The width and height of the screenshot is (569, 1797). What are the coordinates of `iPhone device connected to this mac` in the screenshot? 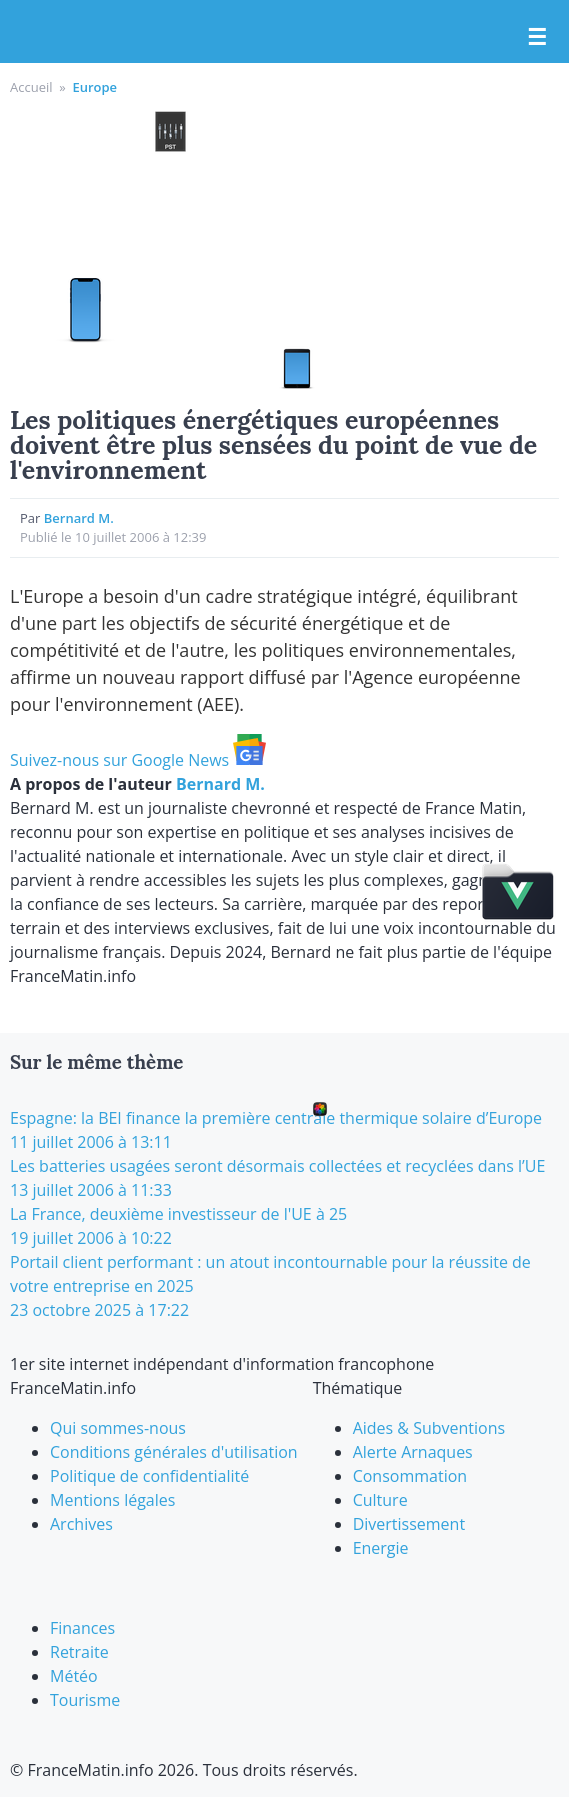 It's located at (85, 310).